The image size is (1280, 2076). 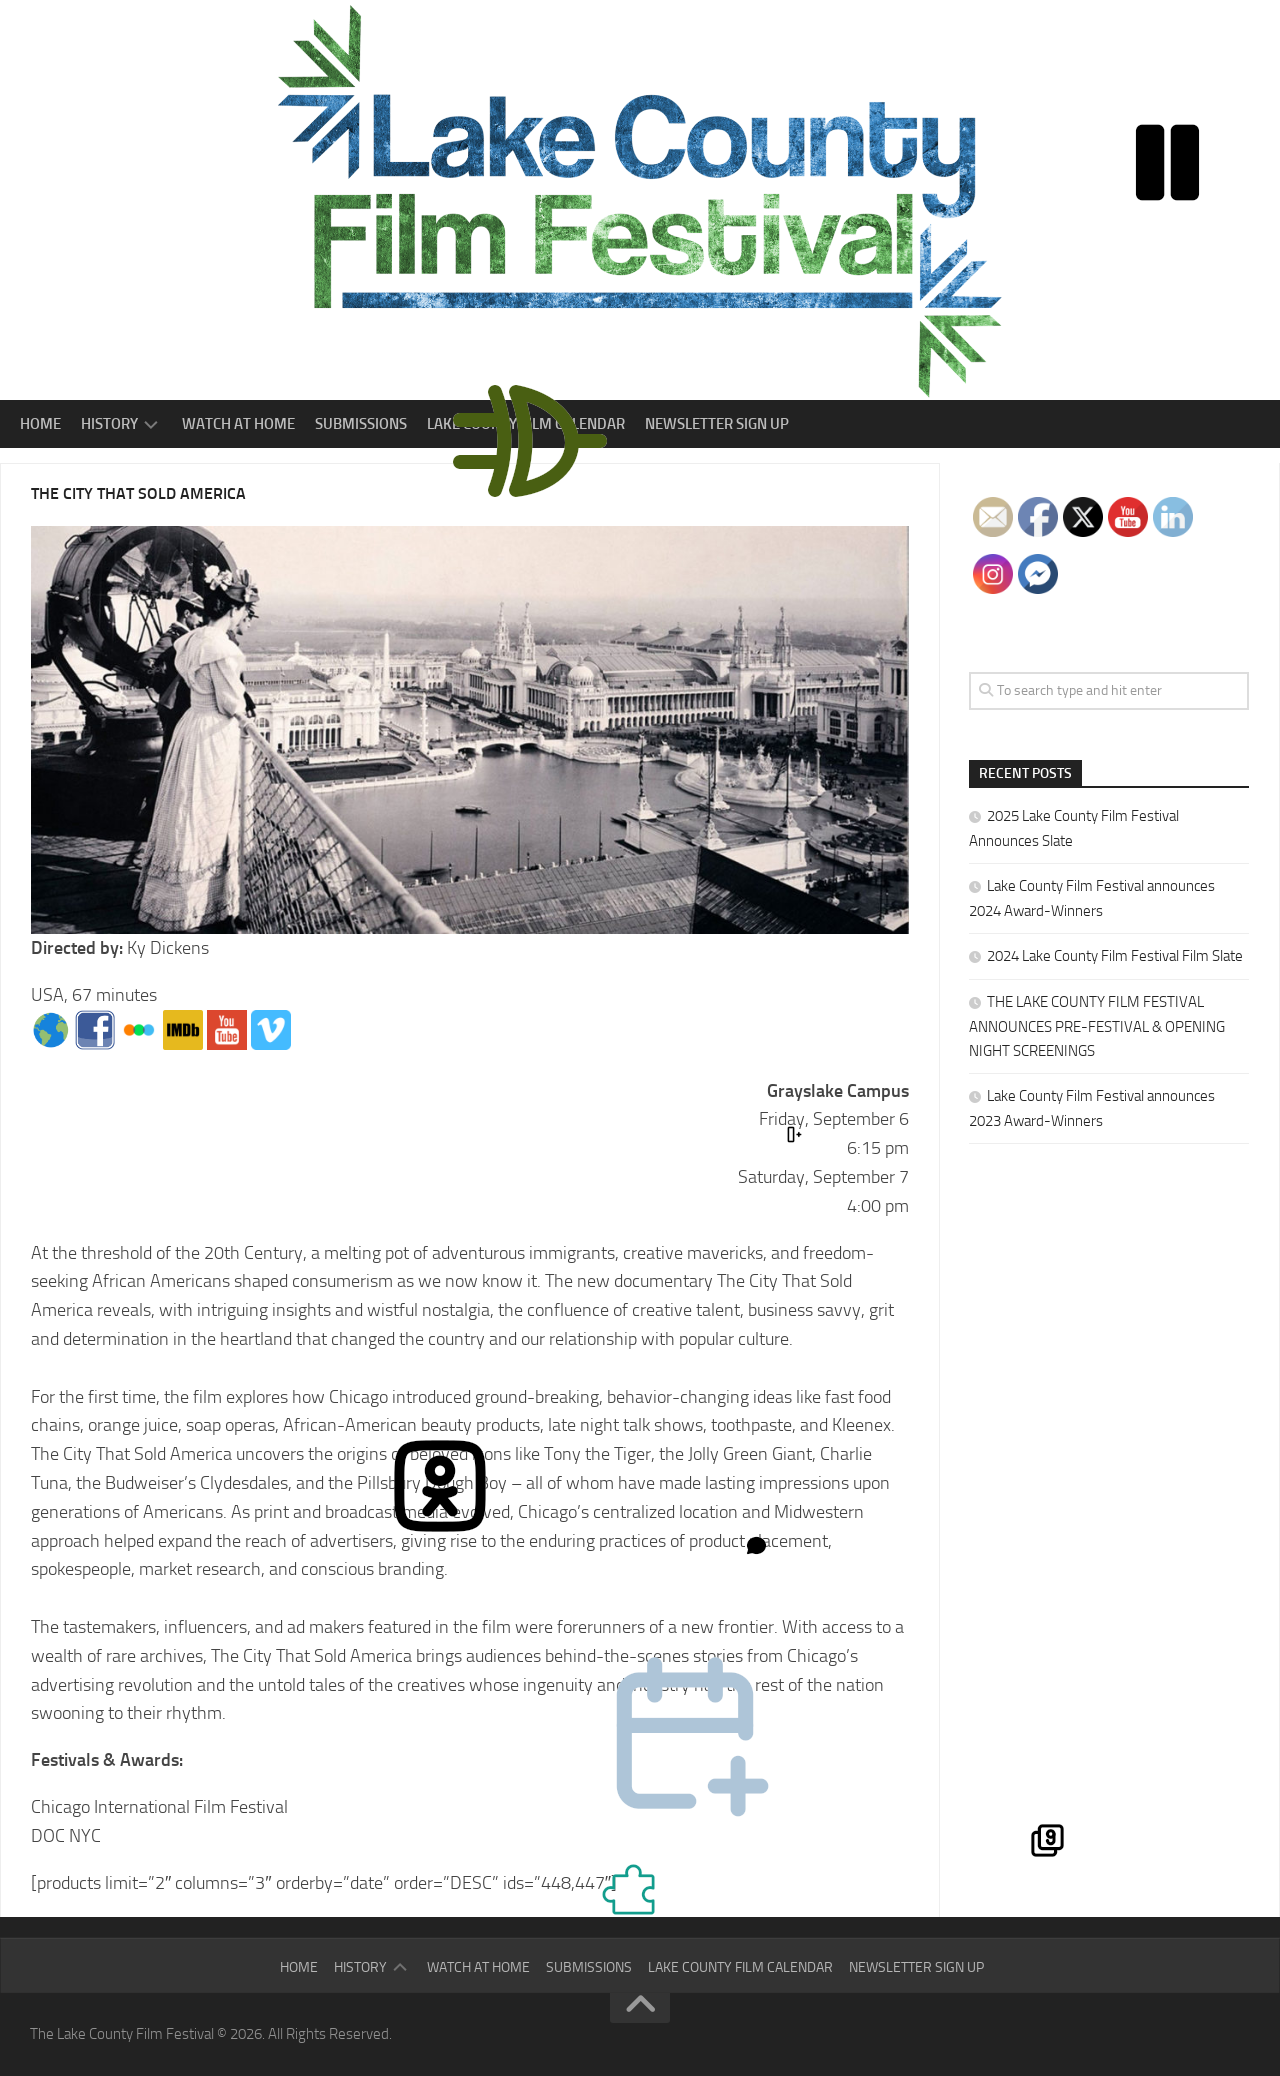 What do you see at coordinates (1047, 1840) in the screenshot?
I see `view item 9 in a collection` at bounding box center [1047, 1840].